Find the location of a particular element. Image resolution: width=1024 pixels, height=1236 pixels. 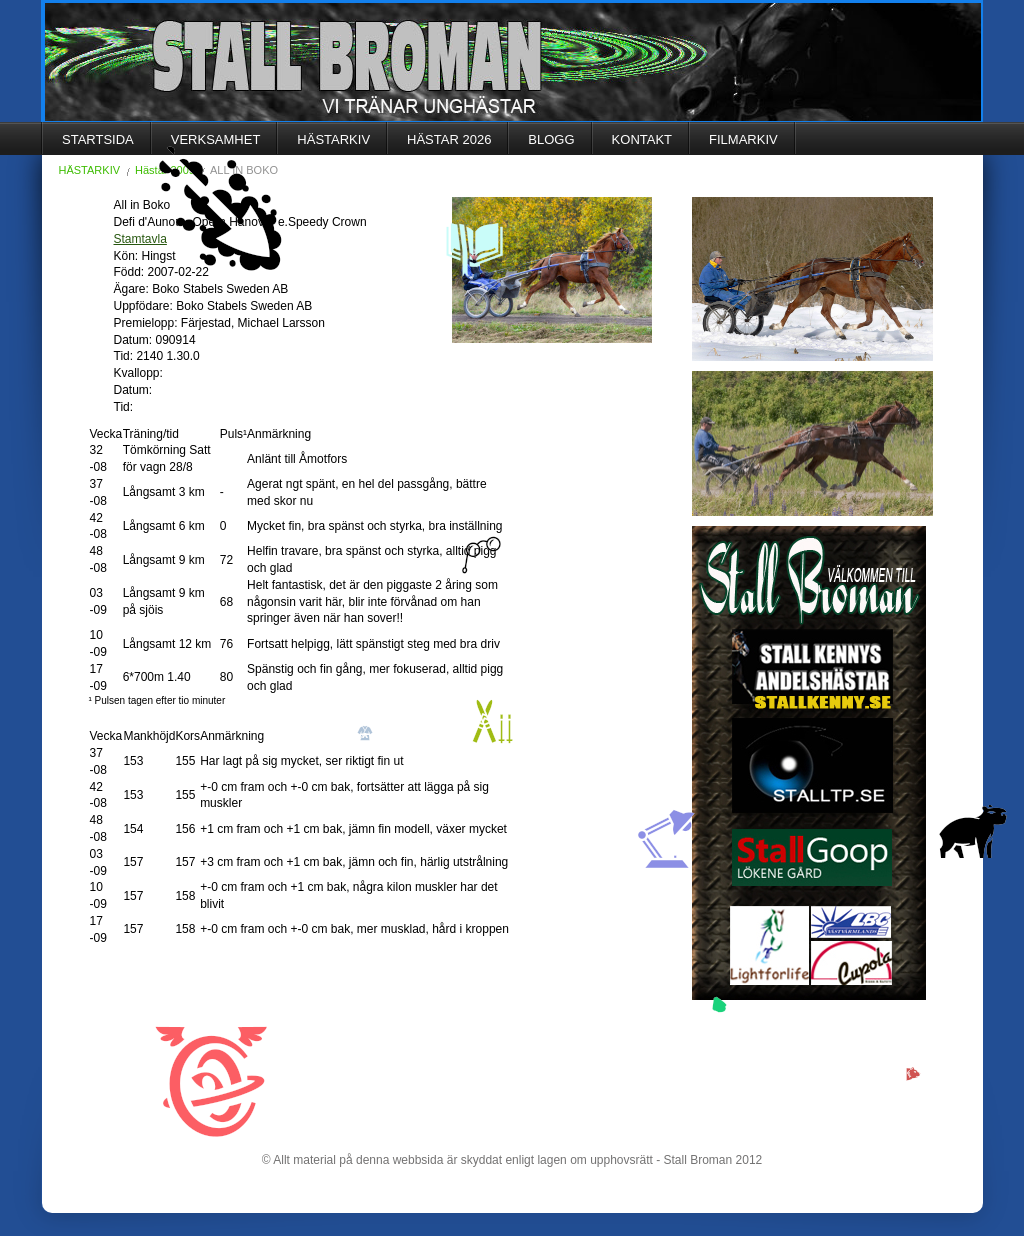

select traditional Japanese clothing item is located at coordinates (365, 733).